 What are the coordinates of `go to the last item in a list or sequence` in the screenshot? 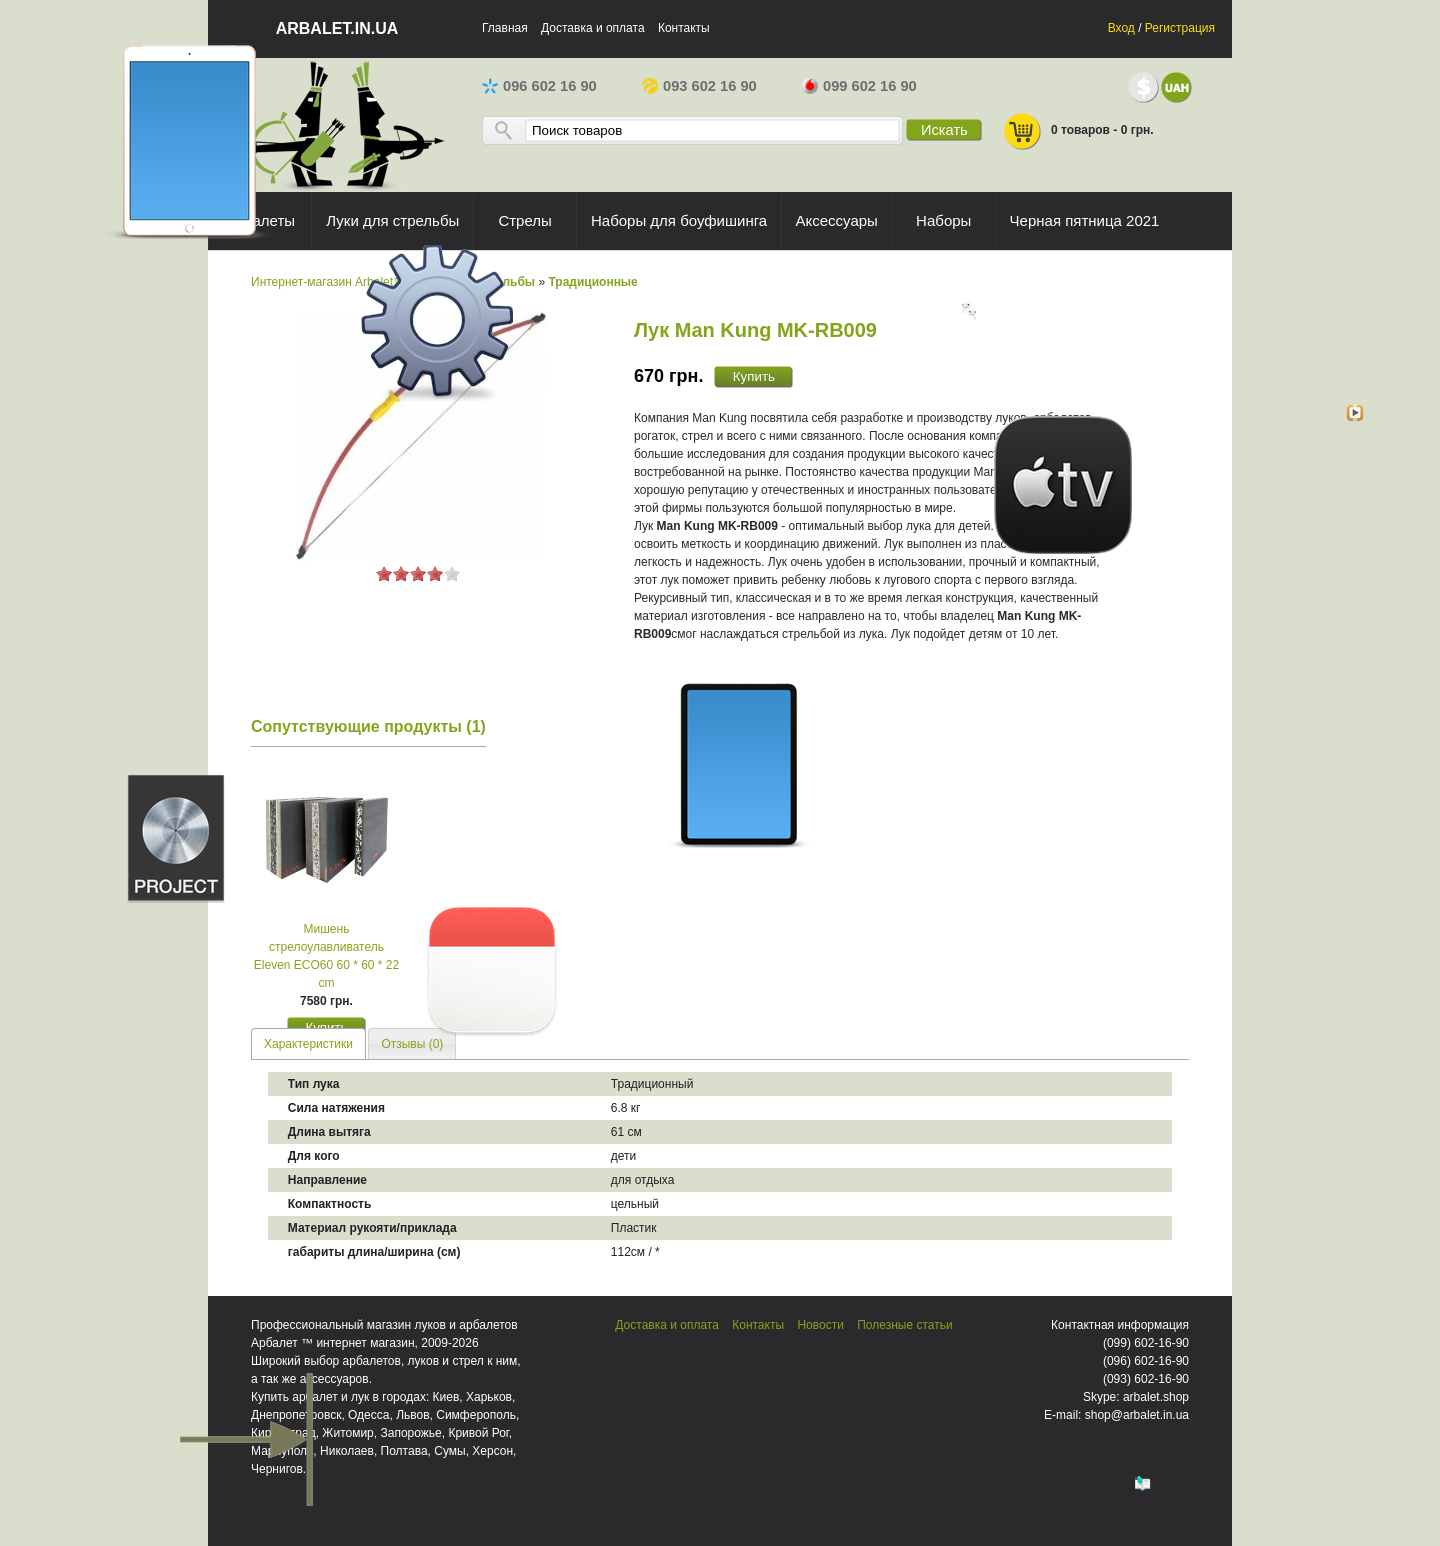 It's located at (246, 1439).